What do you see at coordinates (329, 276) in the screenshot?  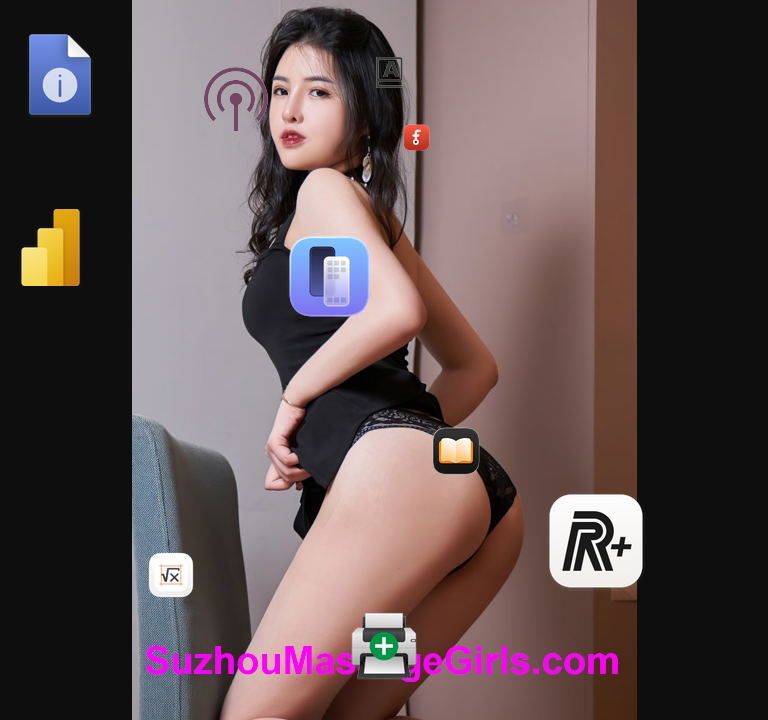 I see `open kde connect preferences` at bounding box center [329, 276].